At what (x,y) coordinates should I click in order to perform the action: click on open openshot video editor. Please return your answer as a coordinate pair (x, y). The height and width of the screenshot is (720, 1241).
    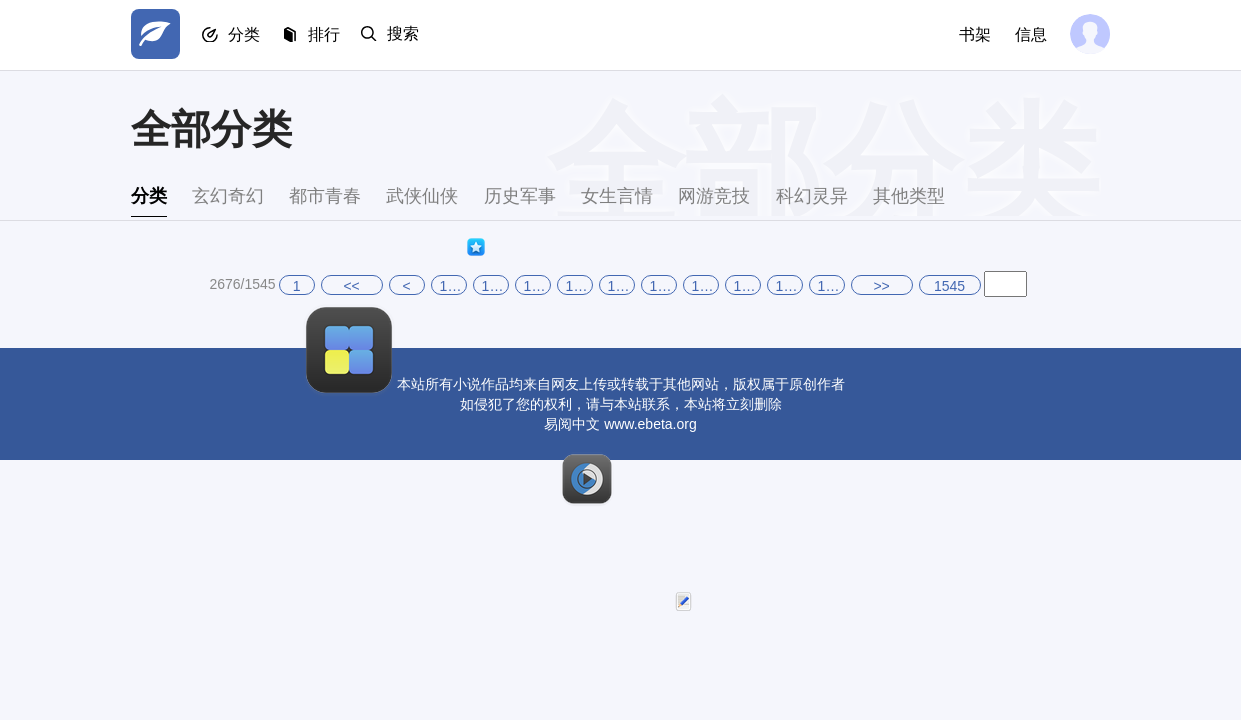
    Looking at the image, I should click on (587, 479).